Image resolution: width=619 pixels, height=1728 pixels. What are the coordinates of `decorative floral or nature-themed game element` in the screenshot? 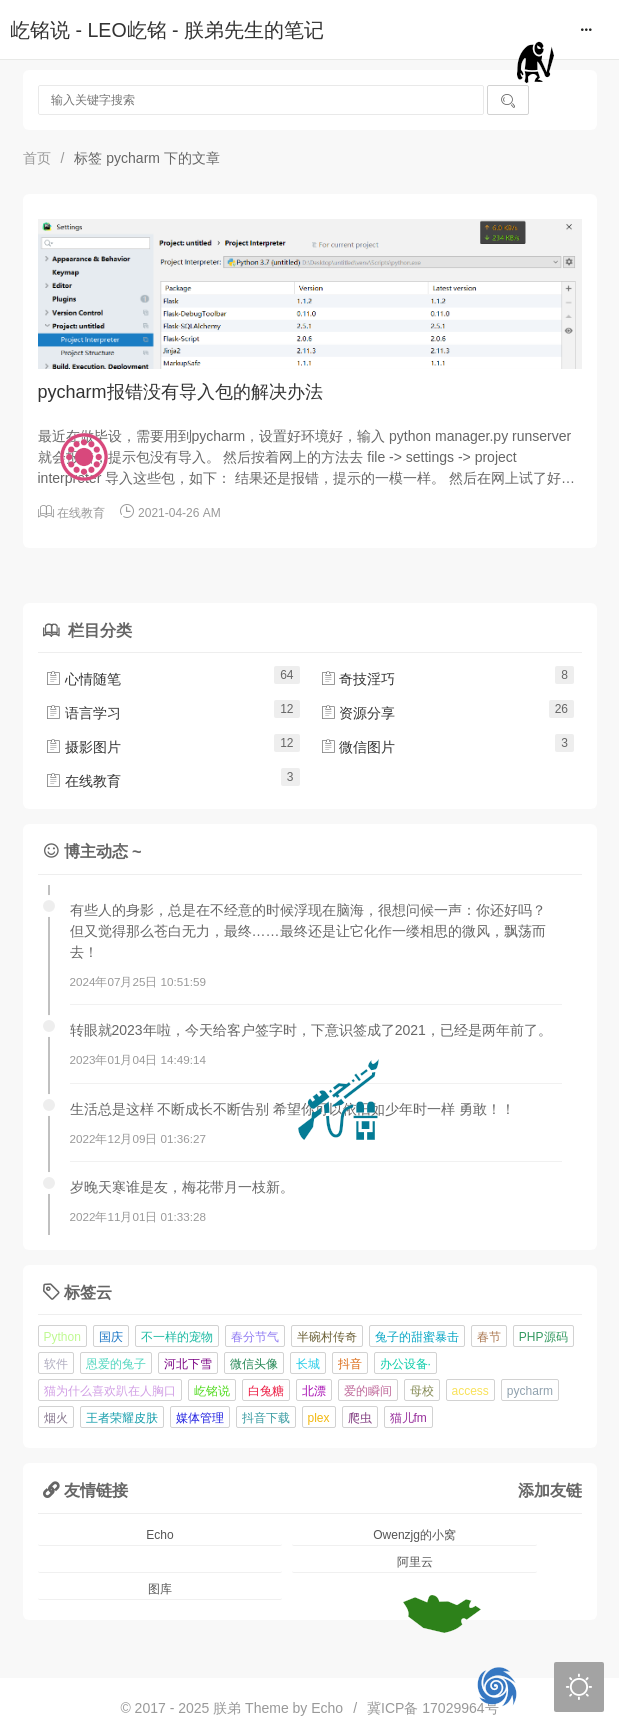 It's located at (497, 1687).